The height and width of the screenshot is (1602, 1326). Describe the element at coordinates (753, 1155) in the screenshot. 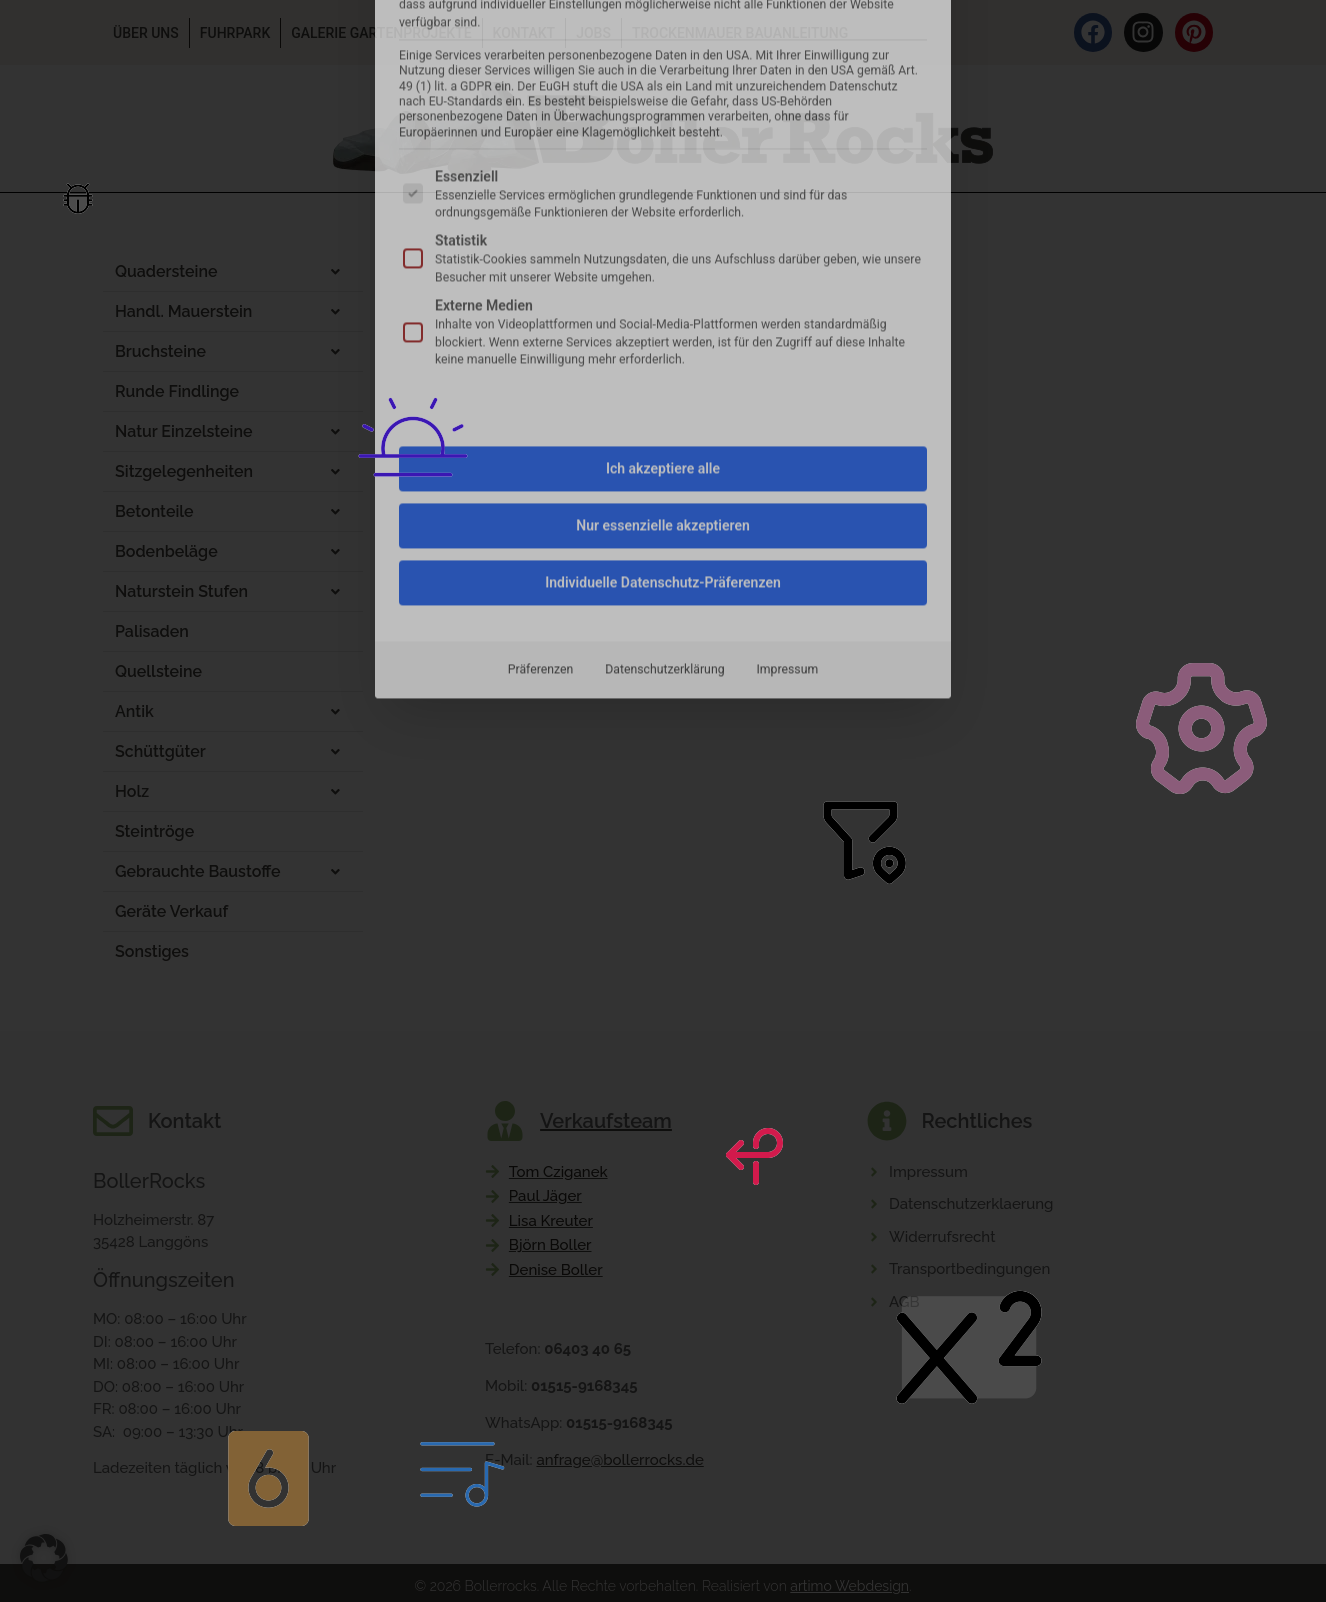

I see `undo recent action` at that location.